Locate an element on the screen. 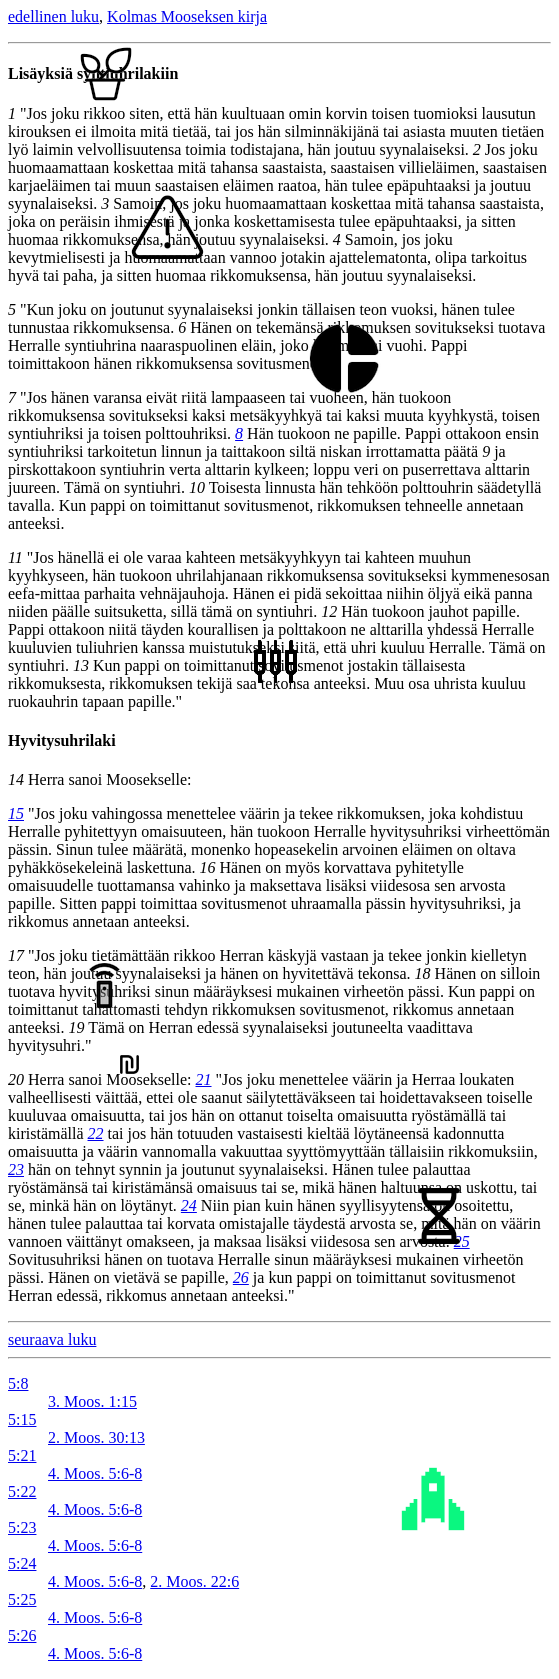  space awesome brand logo is located at coordinates (433, 1499).